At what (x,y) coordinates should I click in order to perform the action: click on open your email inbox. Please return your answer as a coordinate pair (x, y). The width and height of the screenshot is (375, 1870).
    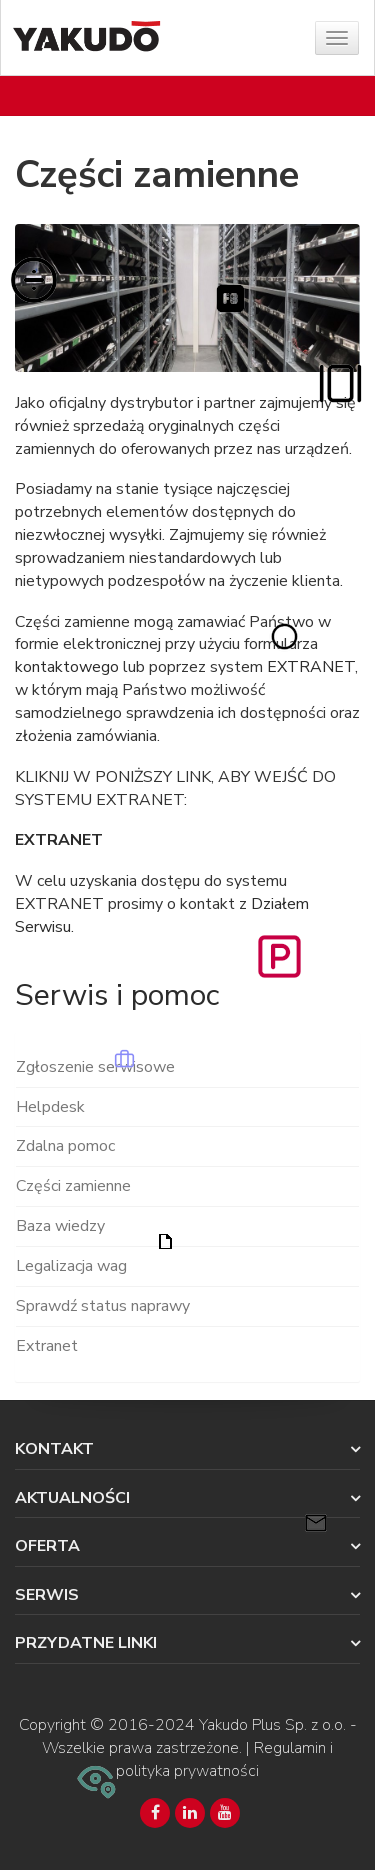
    Looking at the image, I should click on (316, 1523).